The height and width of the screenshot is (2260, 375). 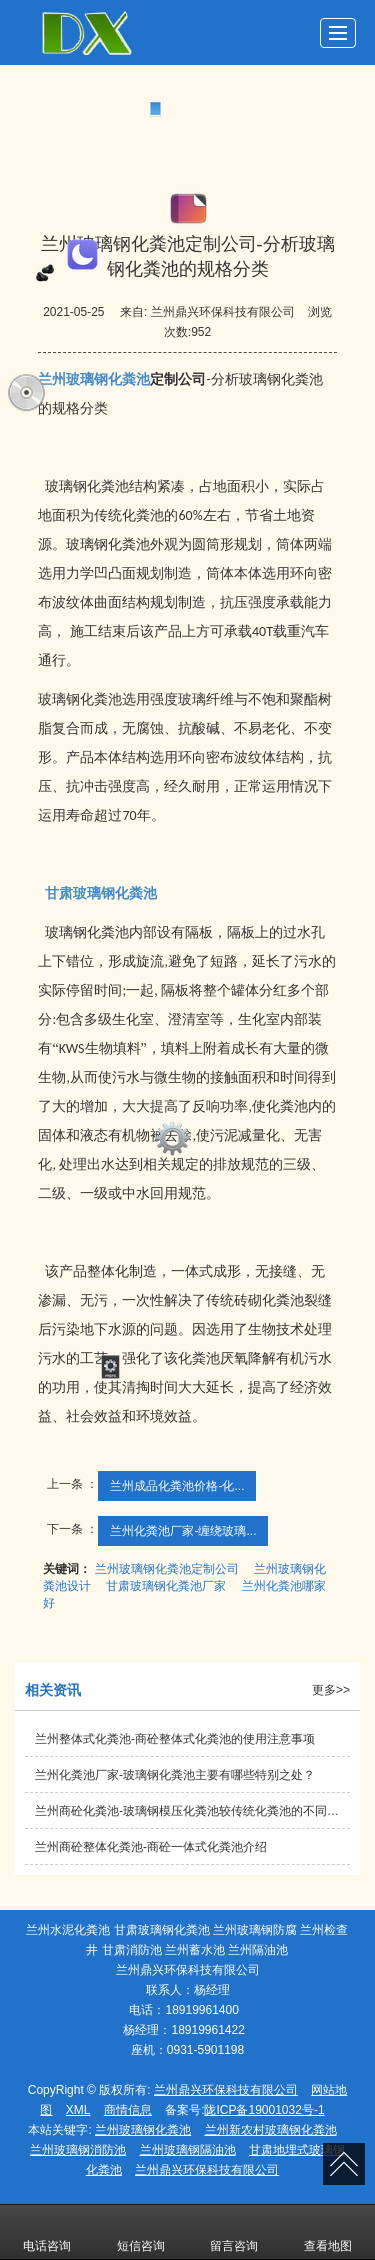 What do you see at coordinates (26, 392) in the screenshot?
I see `access CD/DVD drive contents` at bounding box center [26, 392].